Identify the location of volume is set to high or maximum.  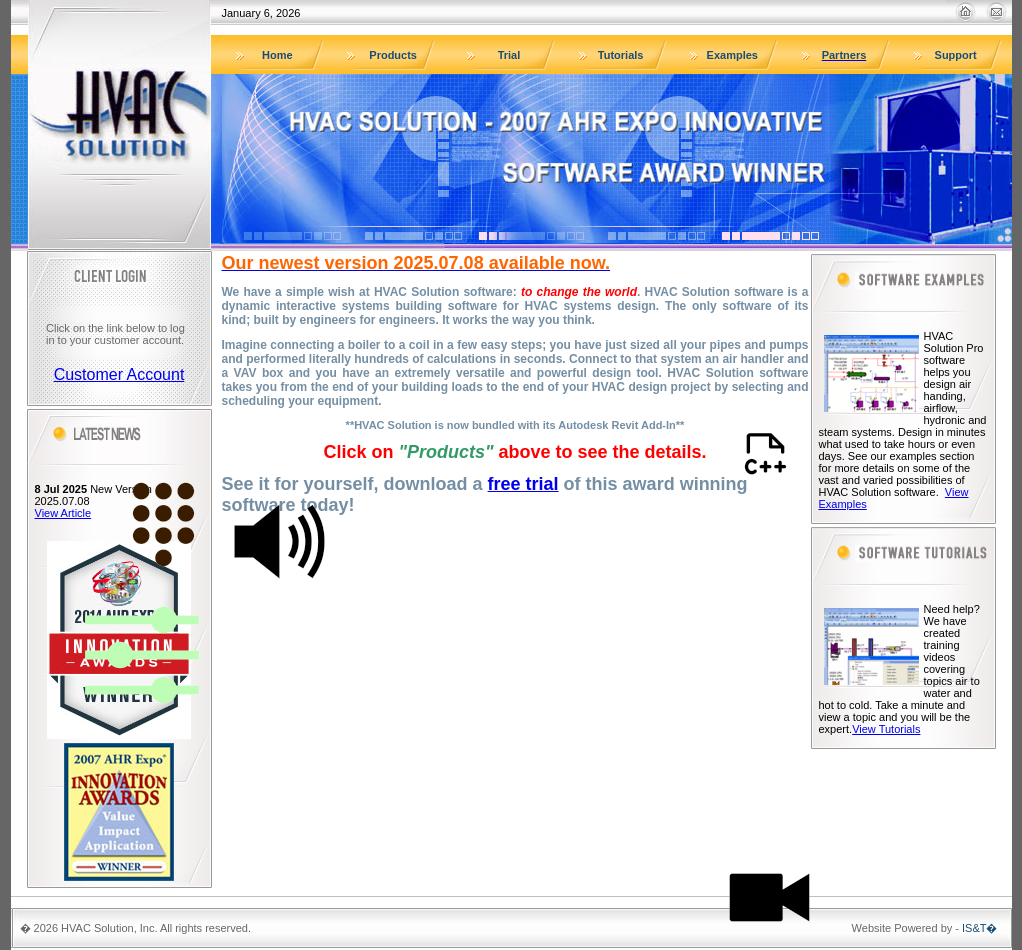
(279, 541).